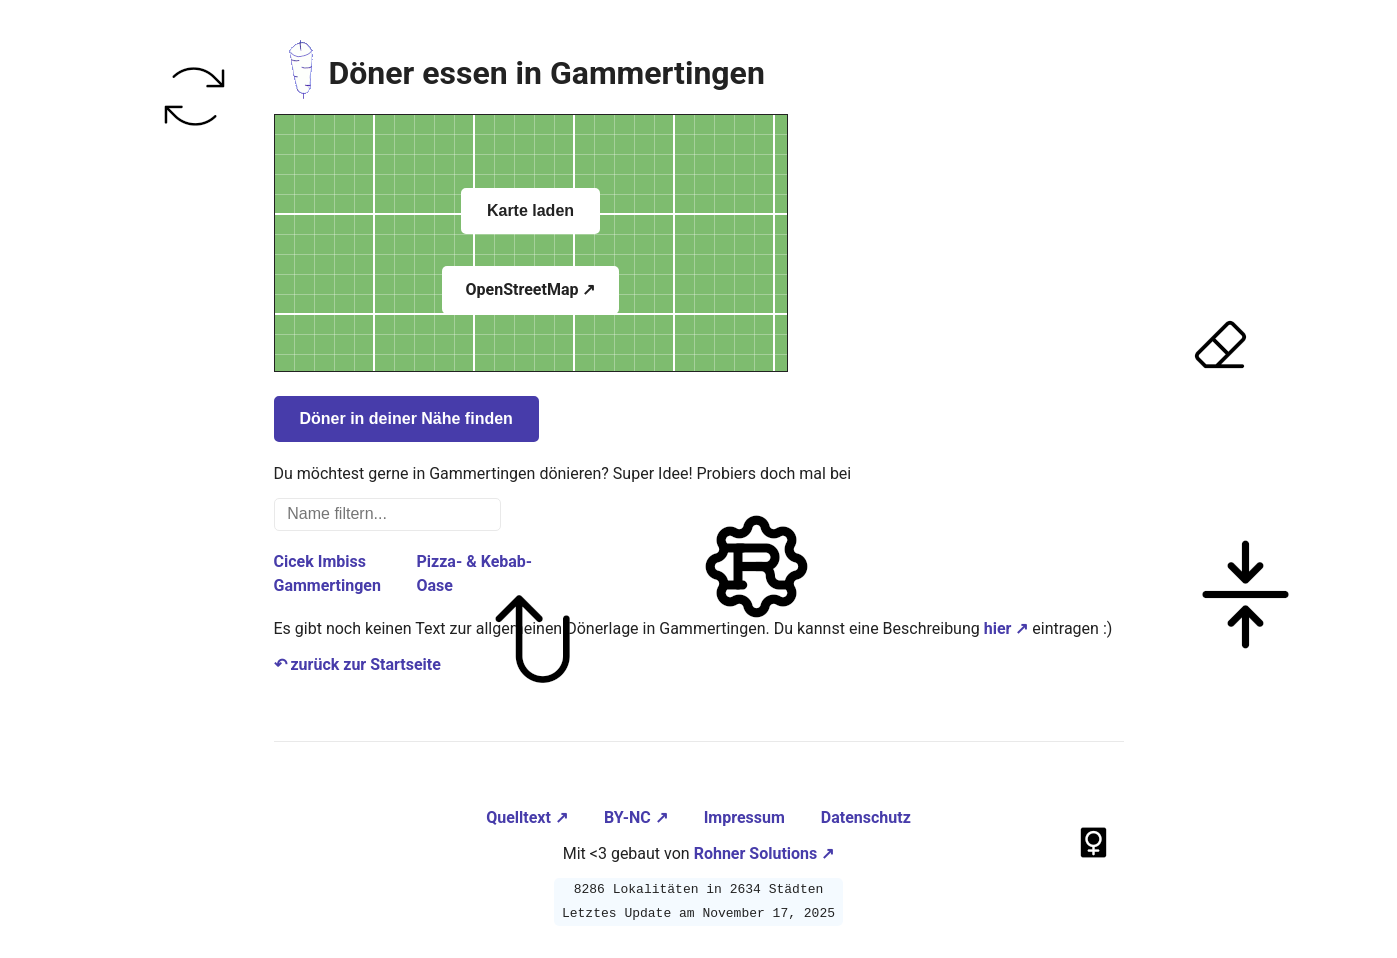 The width and height of the screenshot is (1397, 958). What do you see at coordinates (1093, 842) in the screenshot?
I see `indicates female gender option` at bounding box center [1093, 842].